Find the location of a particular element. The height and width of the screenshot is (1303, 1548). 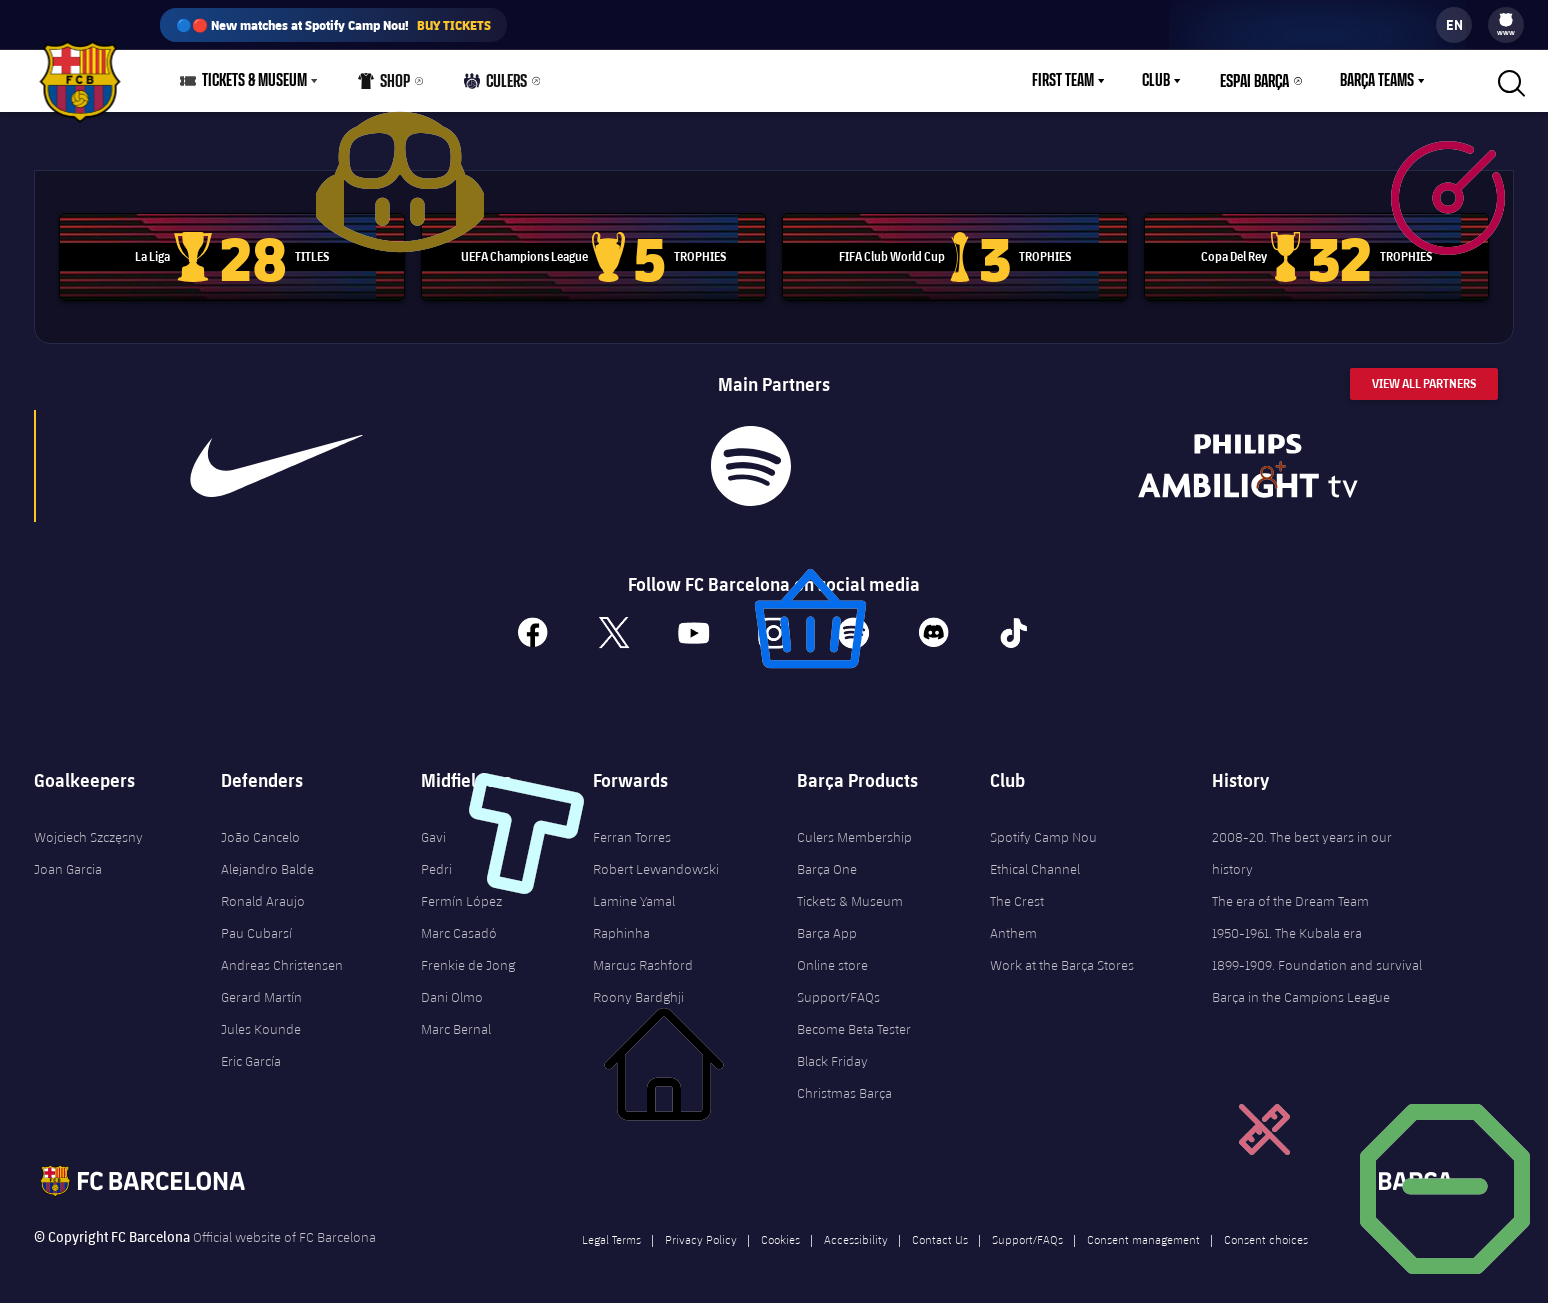

add a new user or contact is located at coordinates (1271, 476).